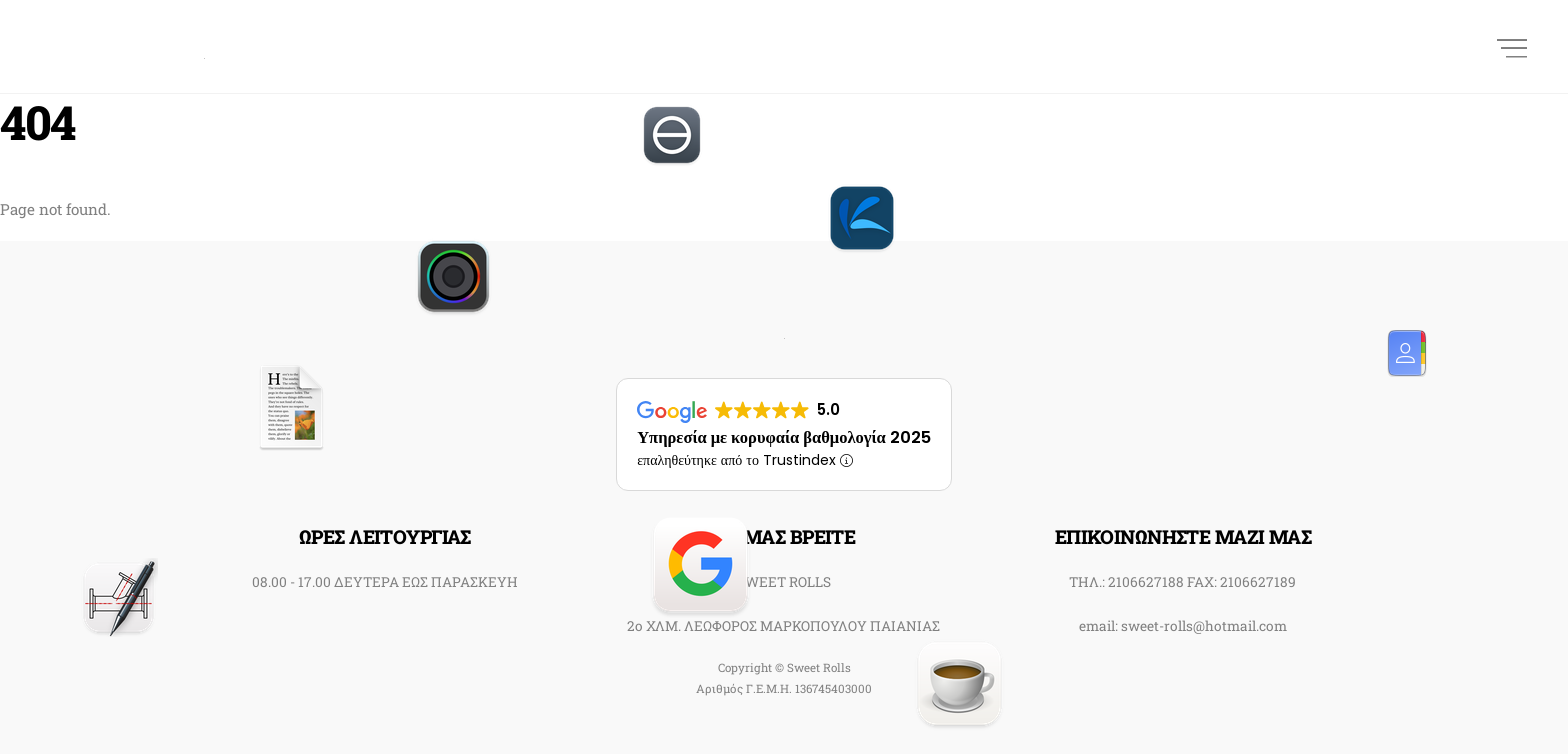  What do you see at coordinates (291, 406) in the screenshot?
I see `open a document or text file` at bounding box center [291, 406].